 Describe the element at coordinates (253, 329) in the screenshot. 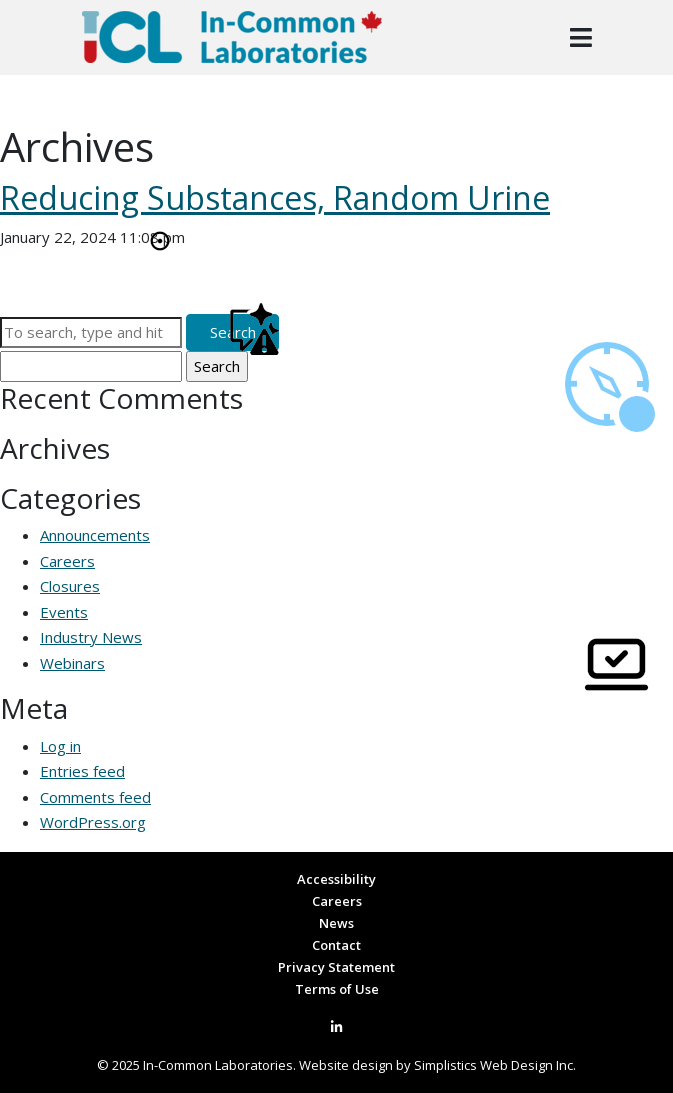

I see `AI chat feature experiencing an issue or error` at that location.